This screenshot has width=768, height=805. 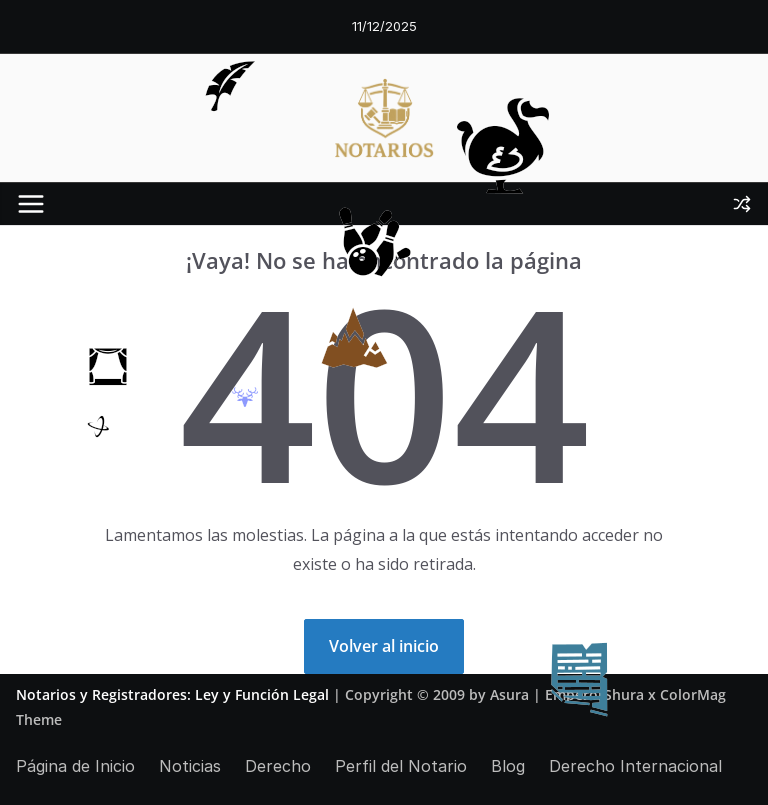 I want to click on view mountain or terrain features, so click(x=354, y=340).